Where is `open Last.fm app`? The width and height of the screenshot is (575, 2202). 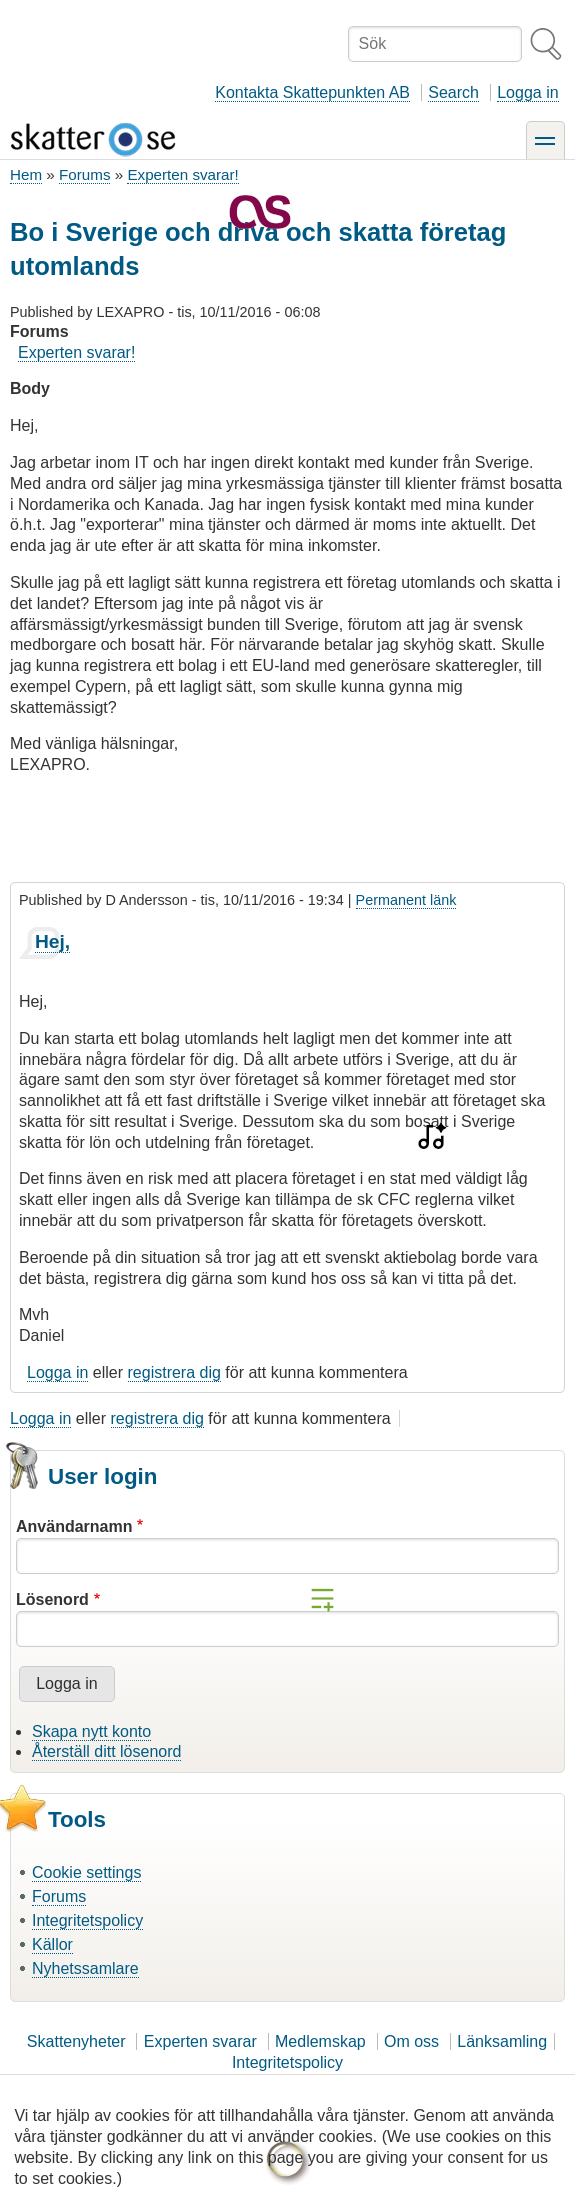 open Last.fm app is located at coordinates (260, 212).